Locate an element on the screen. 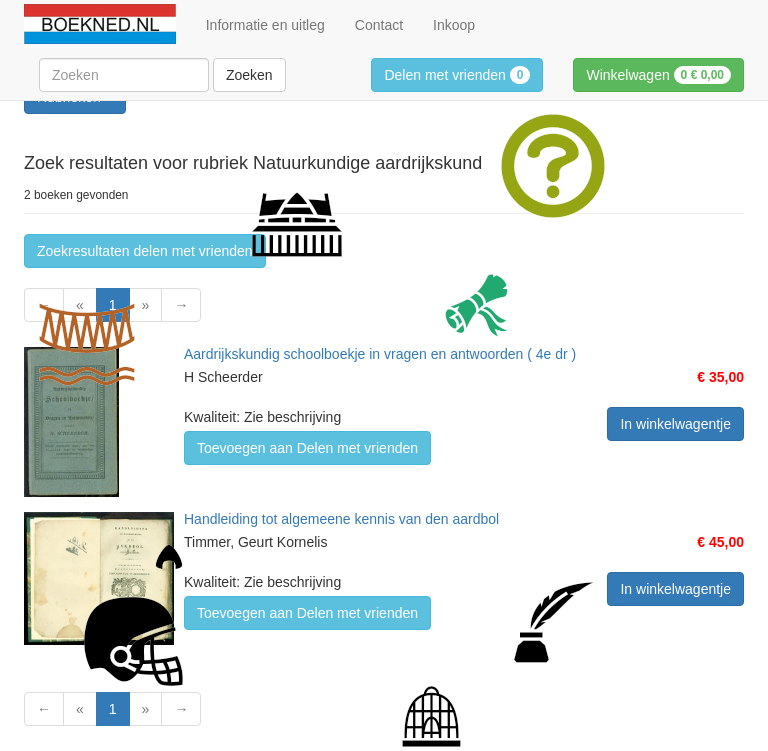  view viking longhouse building is located at coordinates (297, 218).